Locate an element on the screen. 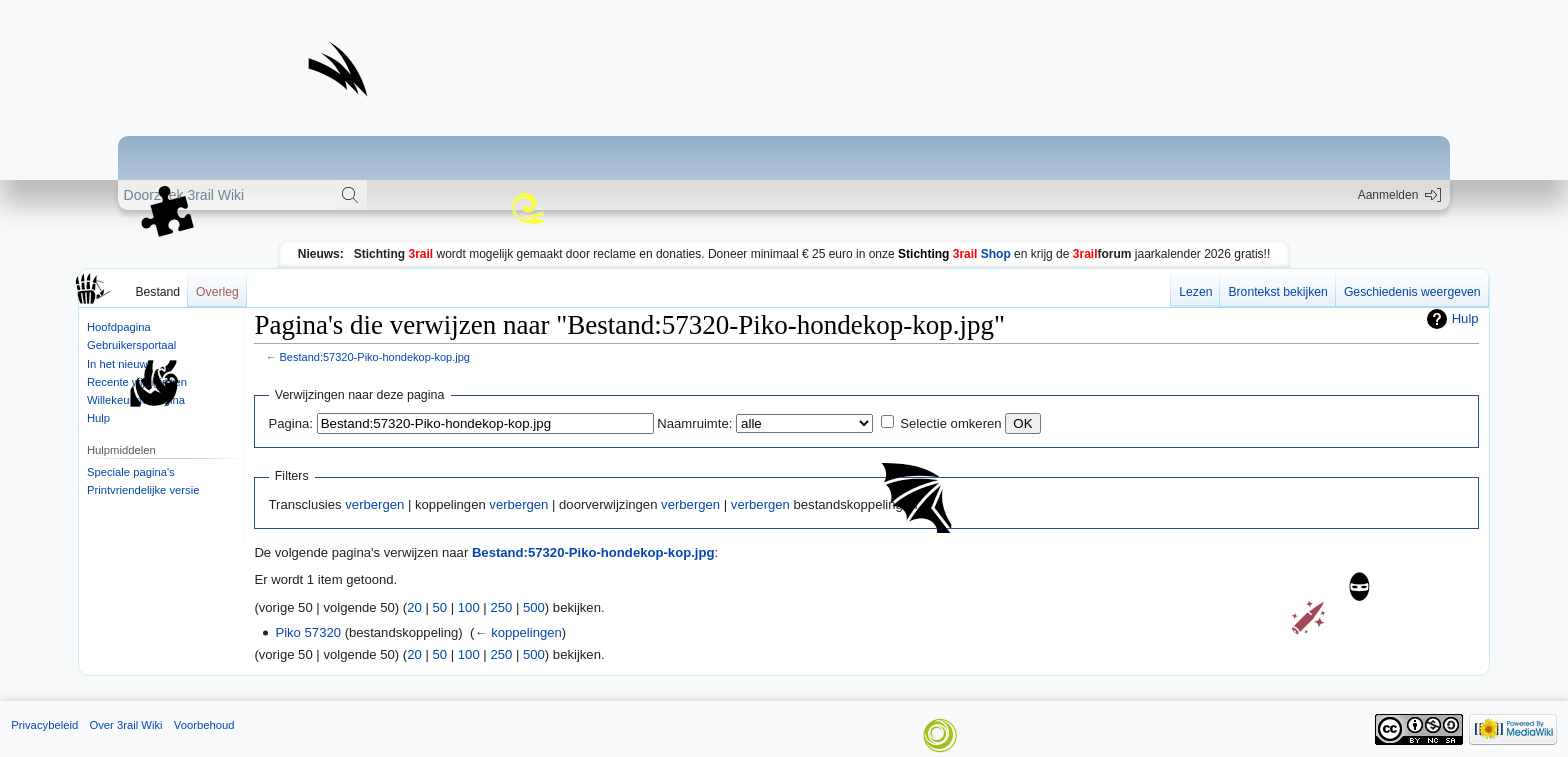 This screenshot has width=1568, height=757. indicates loading or processing state is located at coordinates (940, 735).